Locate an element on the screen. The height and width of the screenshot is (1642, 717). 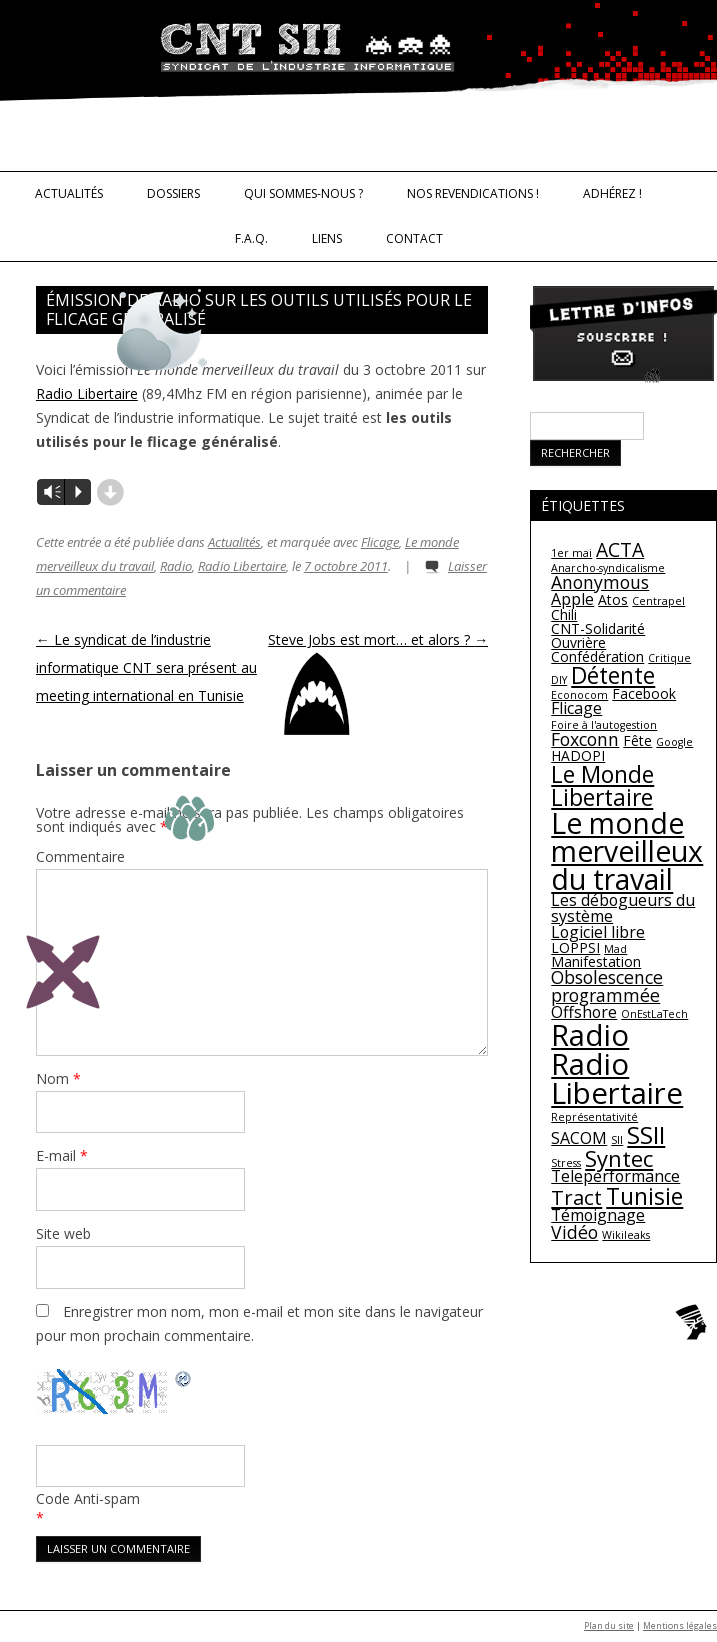
access egyptian or ancient history themed content is located at coordinates (691, 1322).